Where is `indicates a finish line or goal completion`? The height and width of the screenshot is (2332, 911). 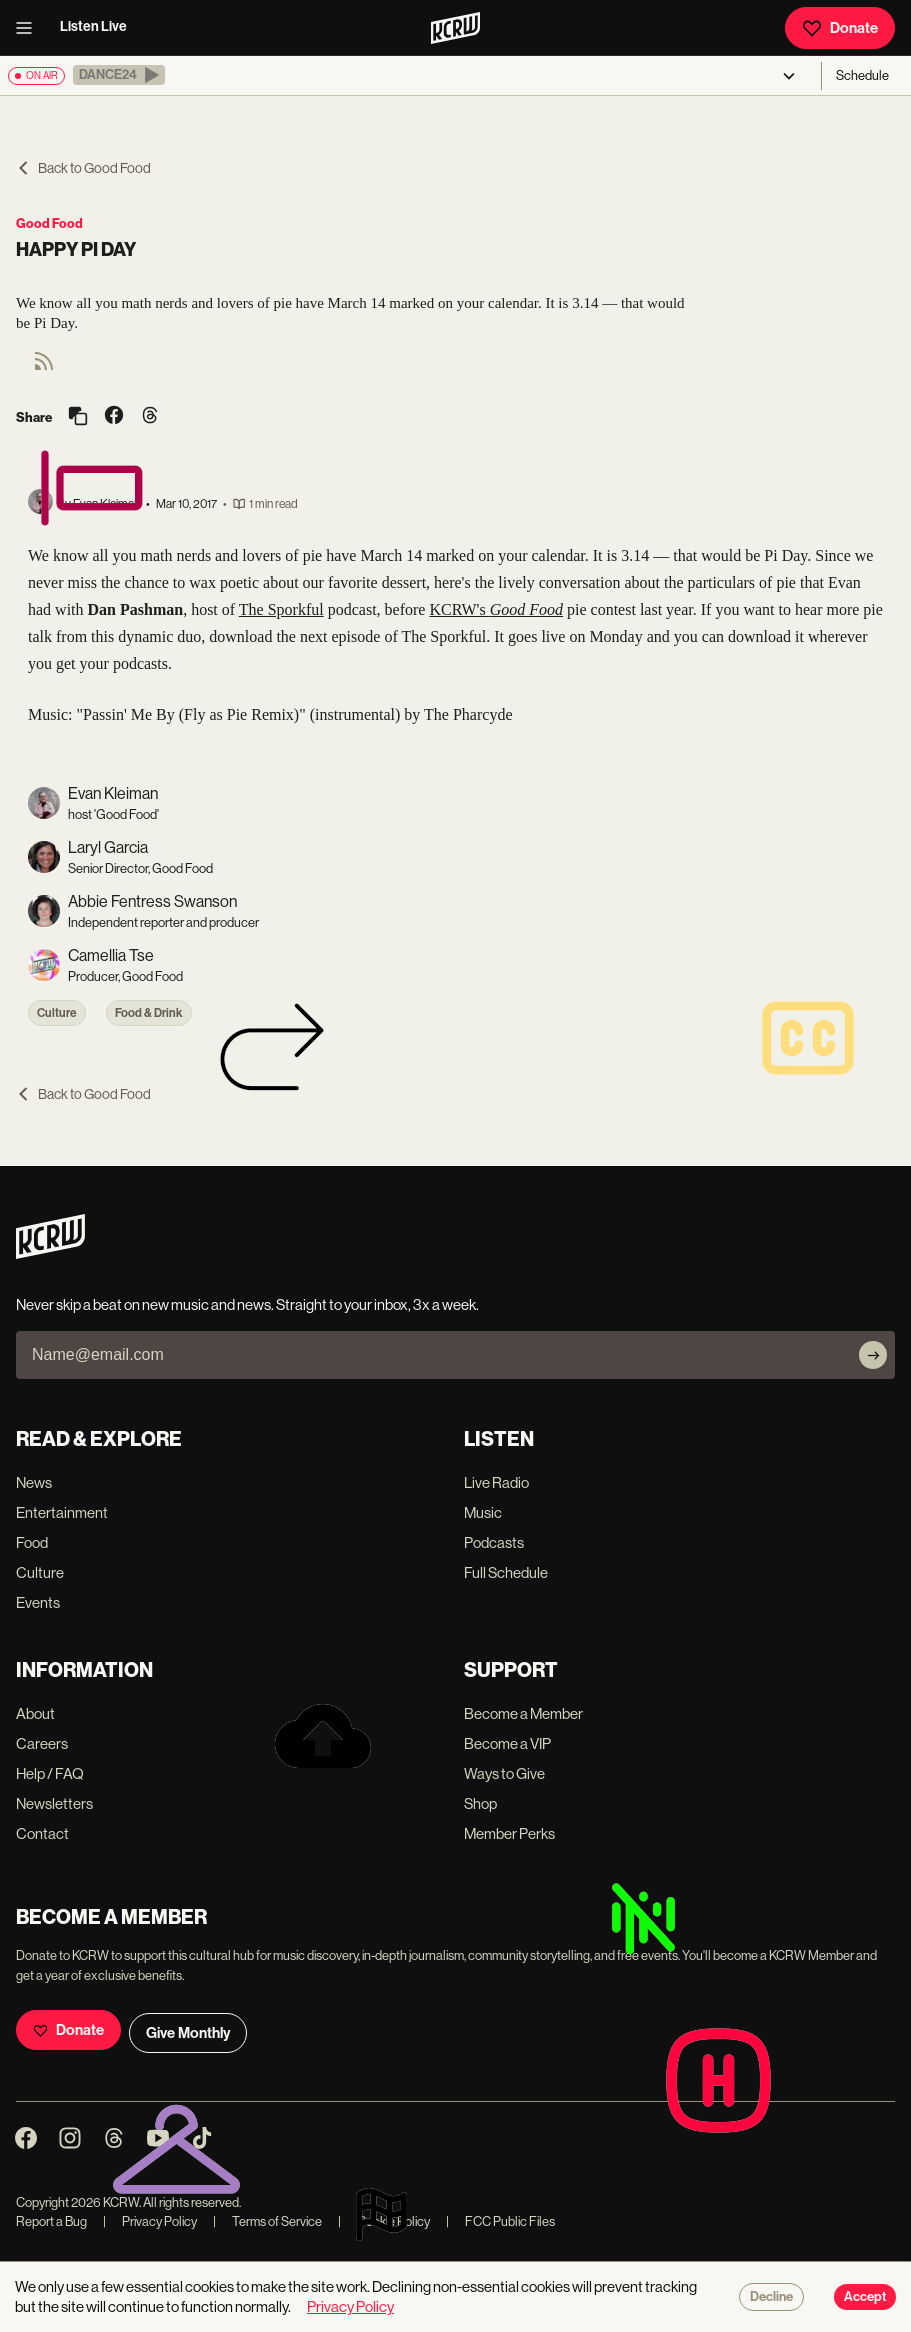 indicates a finish line or goal completion is located at coordinates (379, 2213).